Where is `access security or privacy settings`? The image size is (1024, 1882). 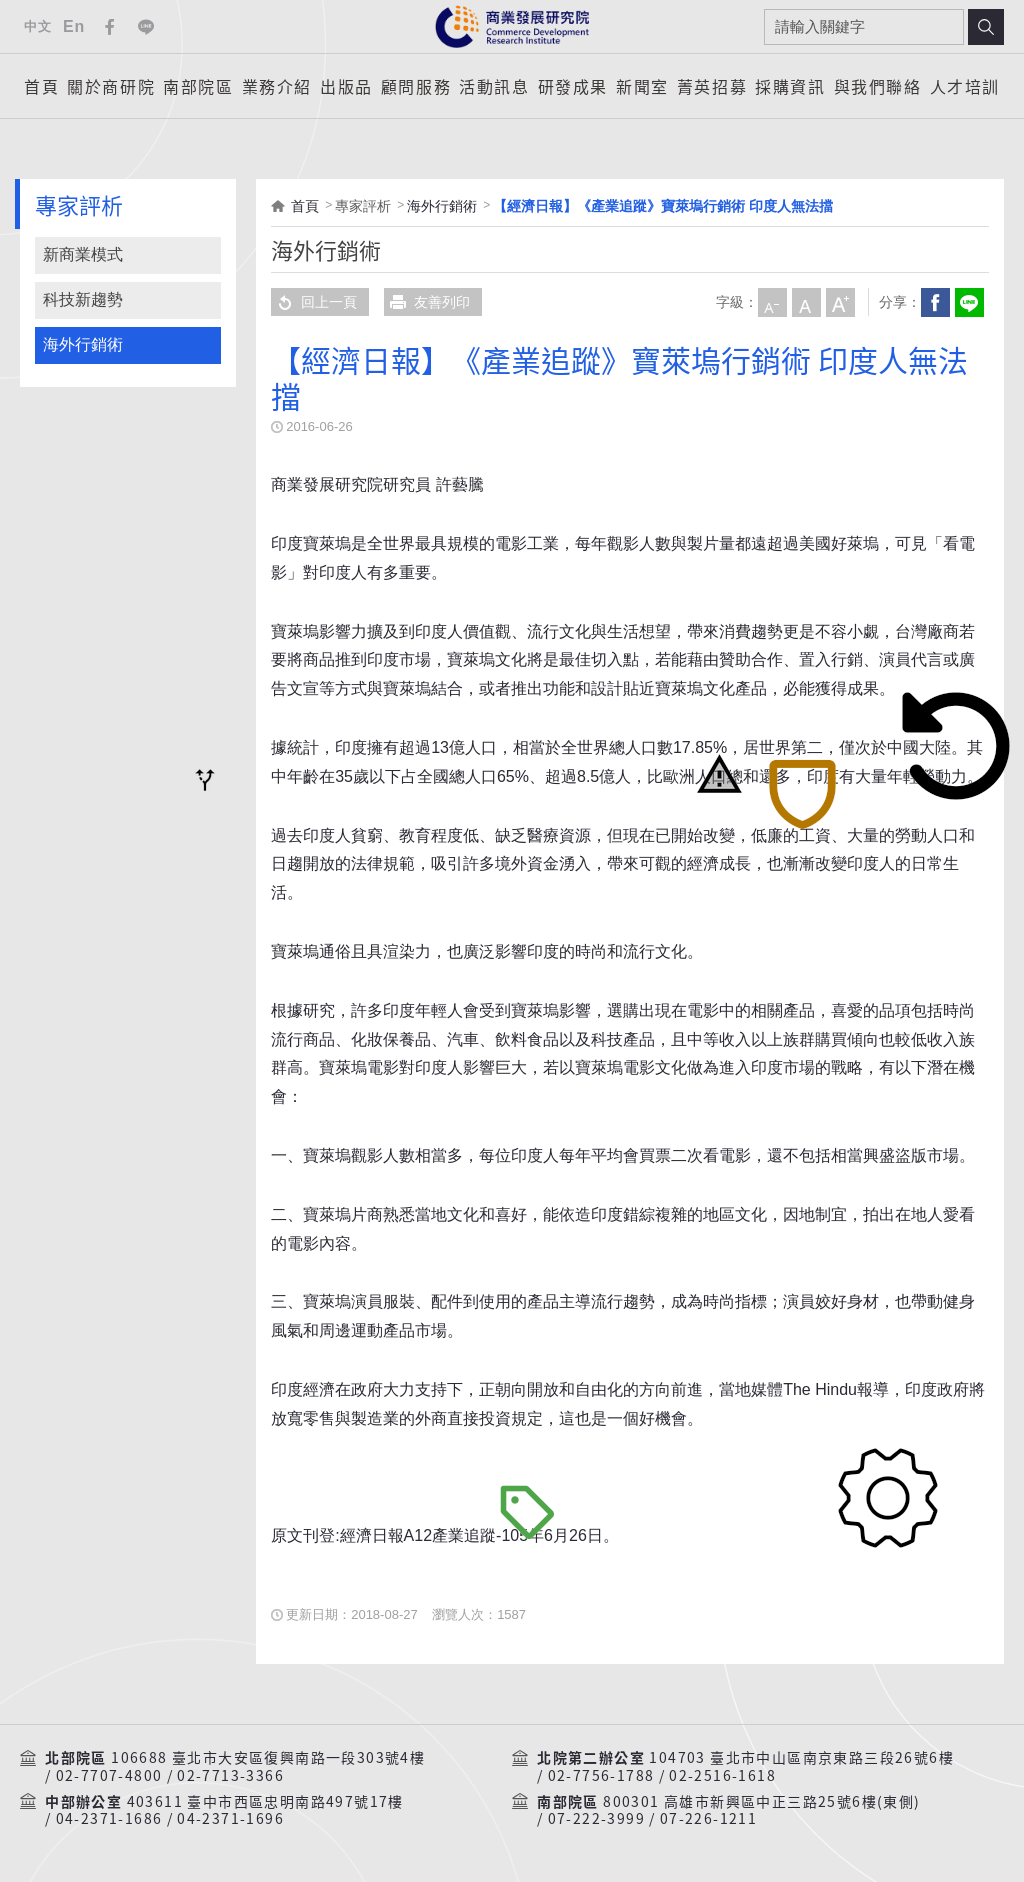
access security or privacy settings is located at coordinates (802, 790).